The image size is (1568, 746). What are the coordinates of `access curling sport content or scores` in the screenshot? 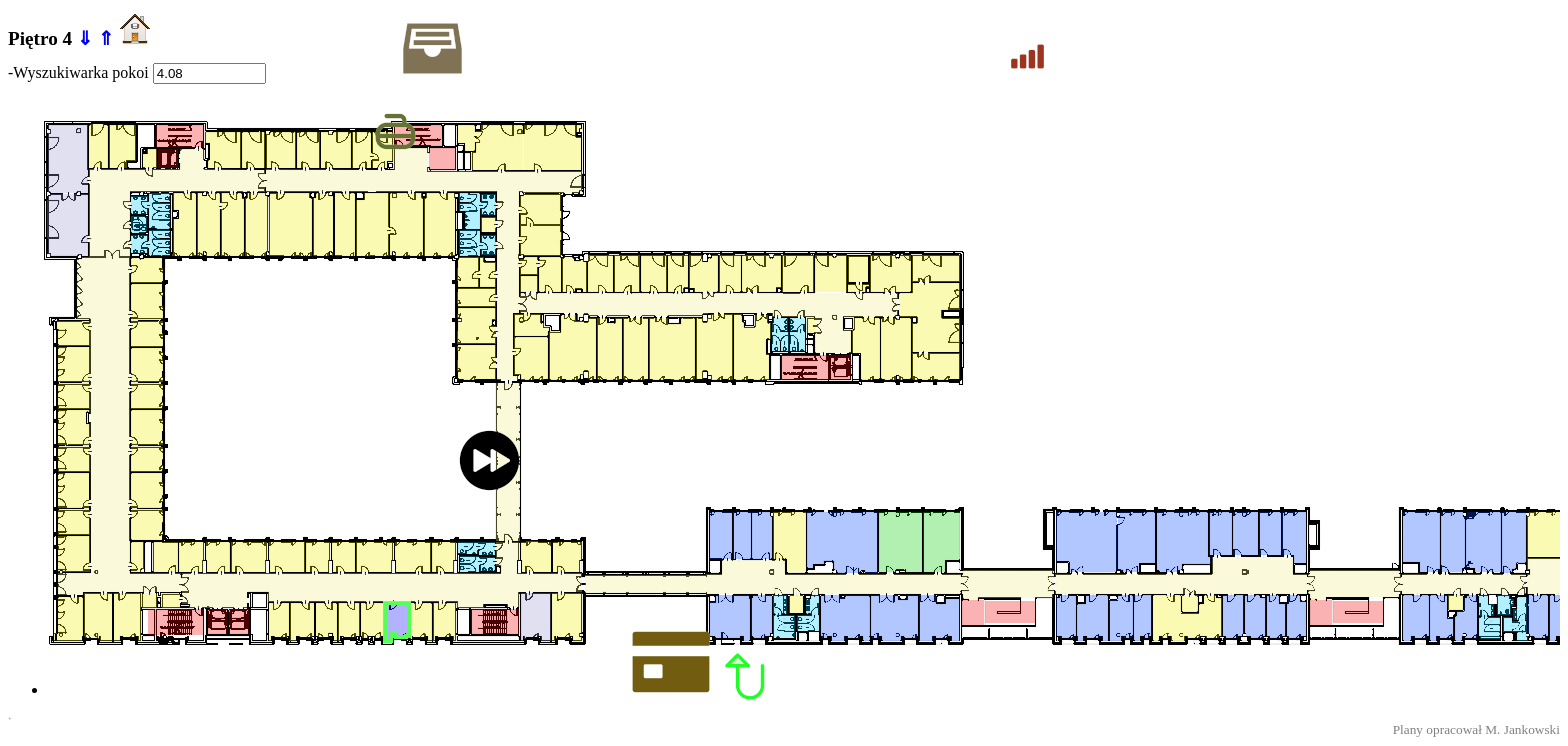 It's located at (395, 131).